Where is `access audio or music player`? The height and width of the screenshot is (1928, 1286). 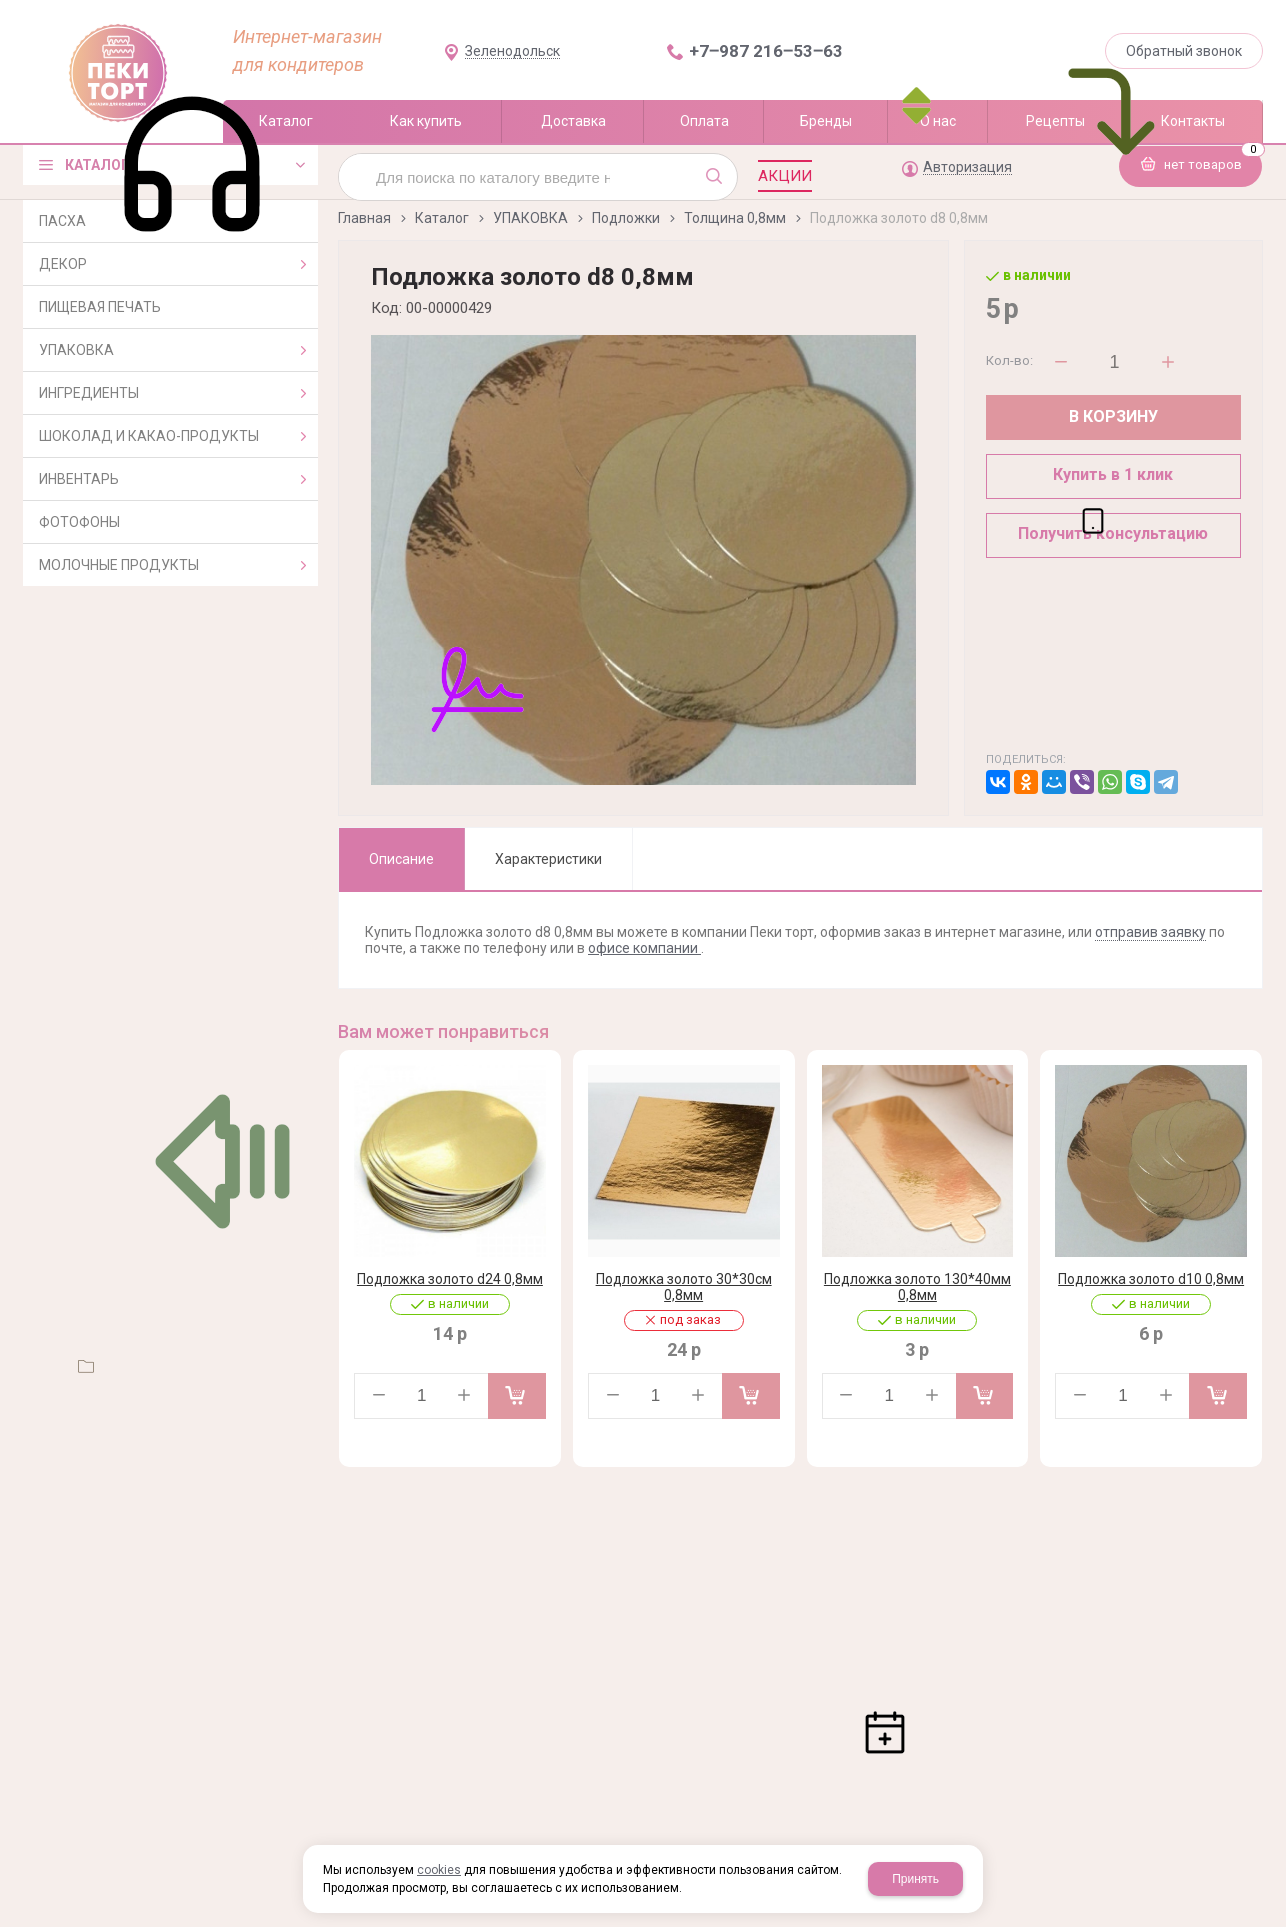 access audio or music player is located at coordinates (192, 164).